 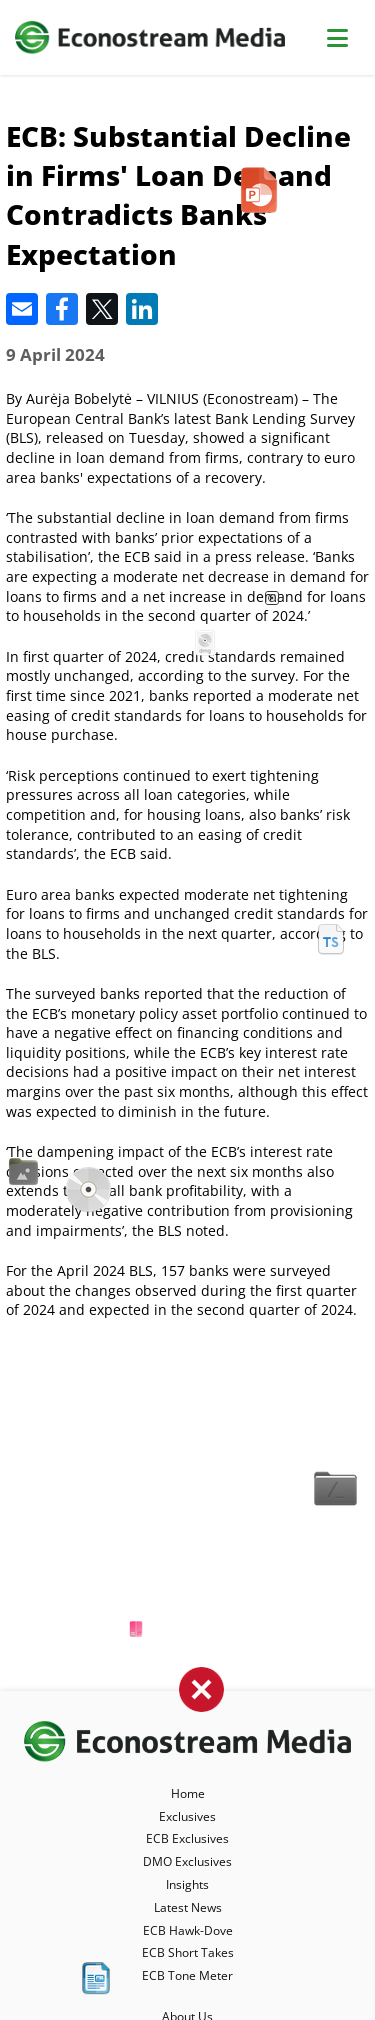 I want to click on a microsoft powerpoint file, so click(x=259, y=190).